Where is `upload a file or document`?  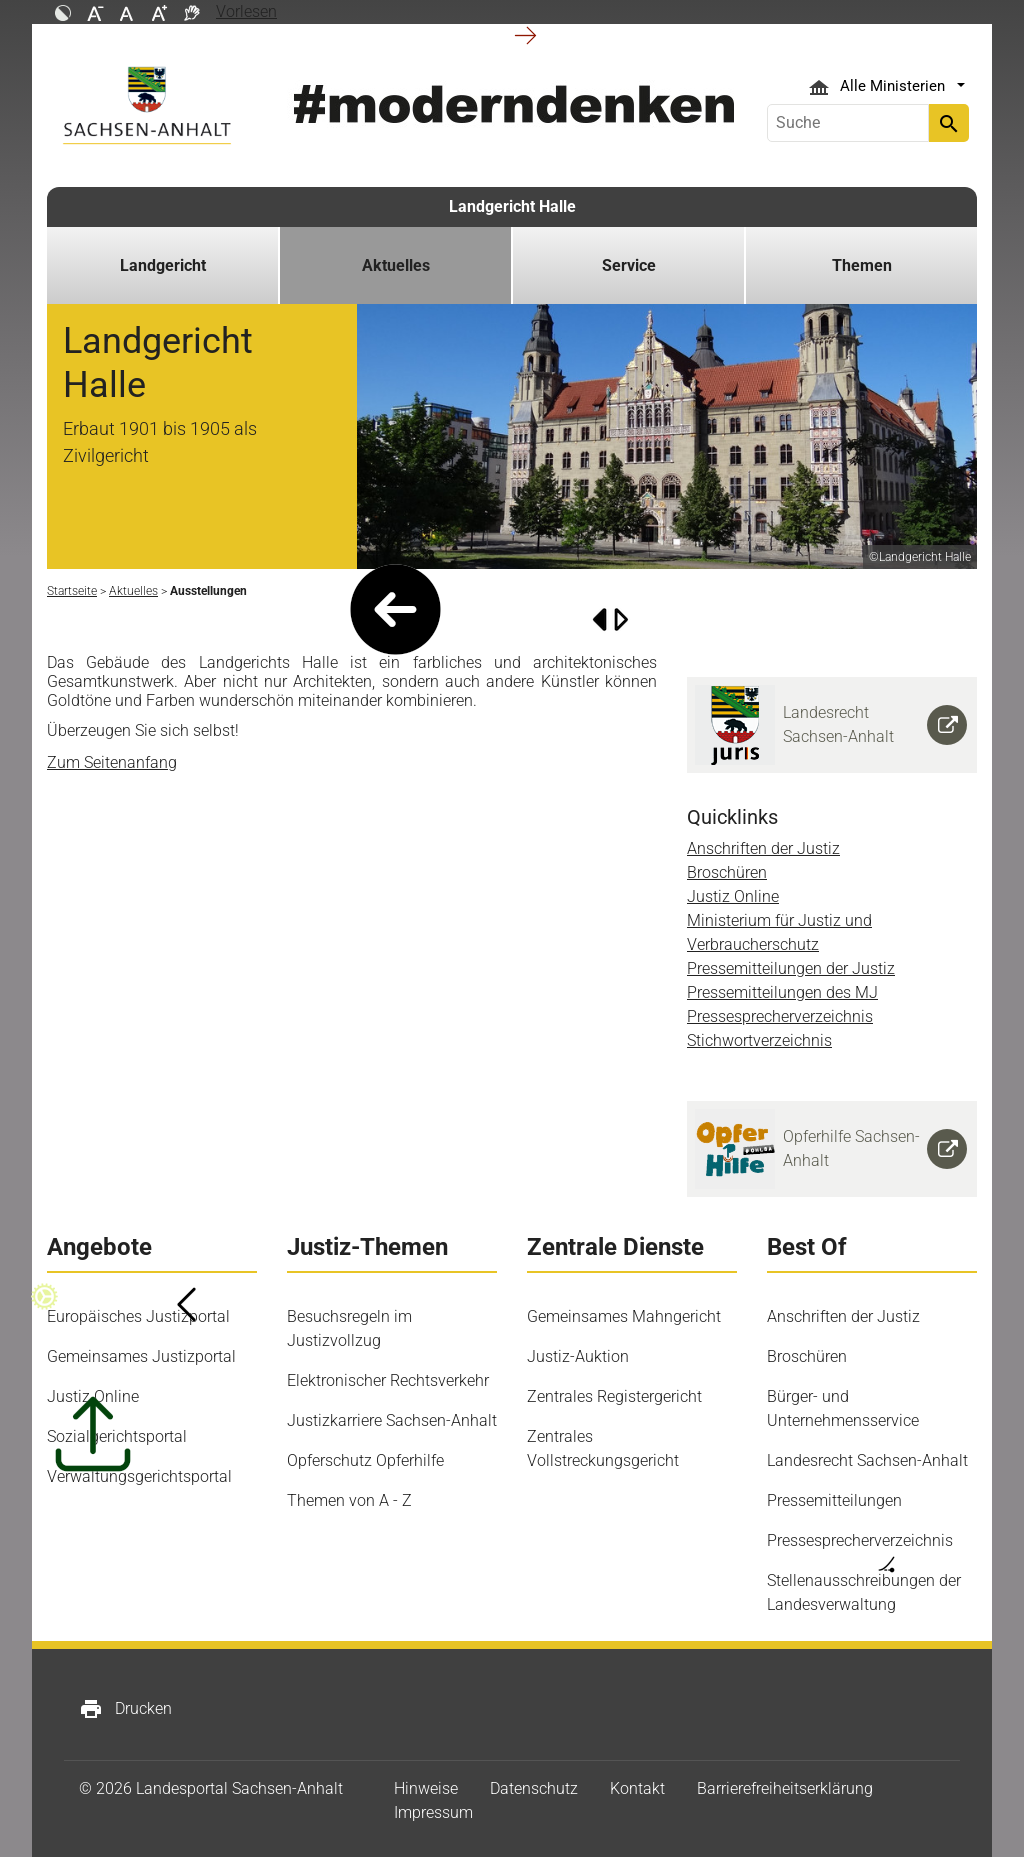 upload a file or document is located at coordinates (93, 1434).